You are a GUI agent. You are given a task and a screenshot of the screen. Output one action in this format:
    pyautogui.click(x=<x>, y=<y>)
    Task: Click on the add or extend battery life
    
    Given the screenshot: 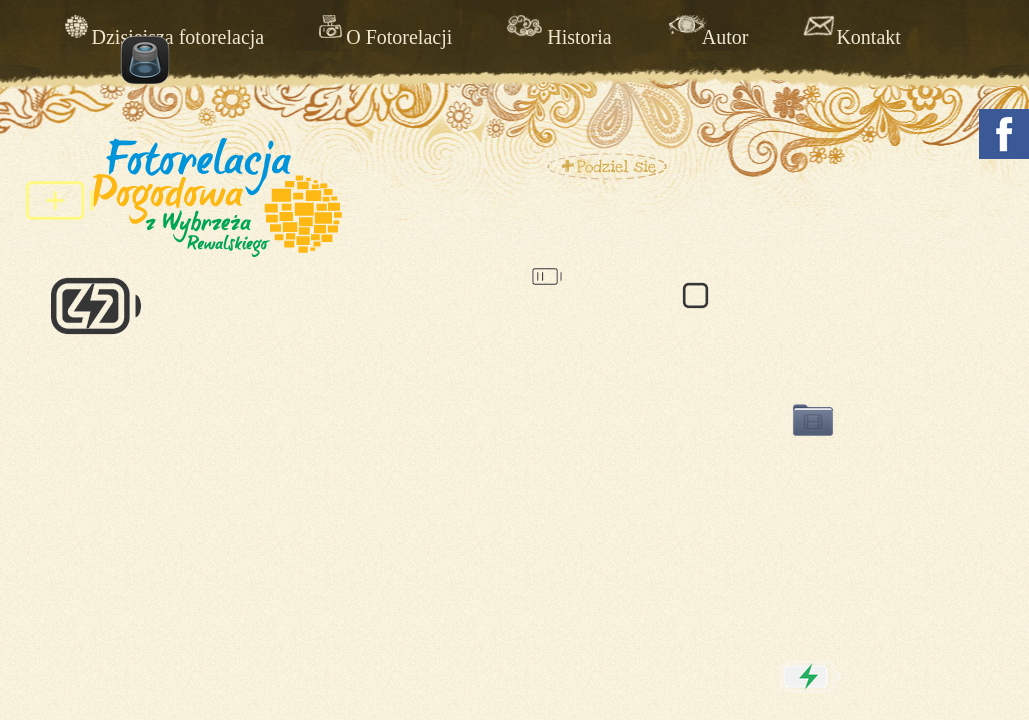 What is the action you would take?
    pyautogui.click(x=58, y=200)
    